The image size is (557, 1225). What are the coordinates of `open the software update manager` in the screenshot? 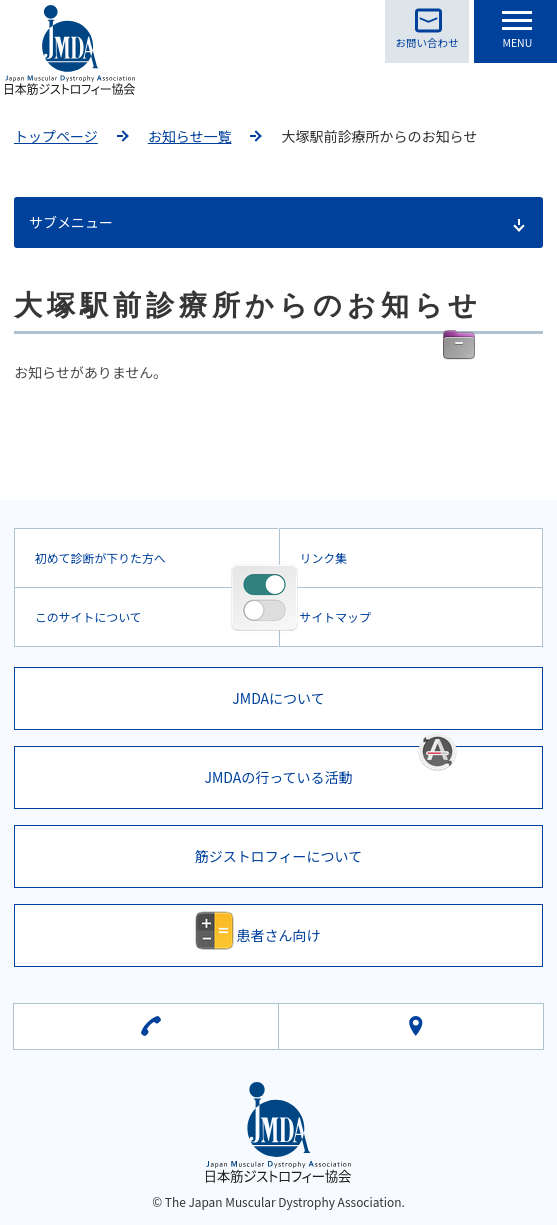 It's located at (437, 751).